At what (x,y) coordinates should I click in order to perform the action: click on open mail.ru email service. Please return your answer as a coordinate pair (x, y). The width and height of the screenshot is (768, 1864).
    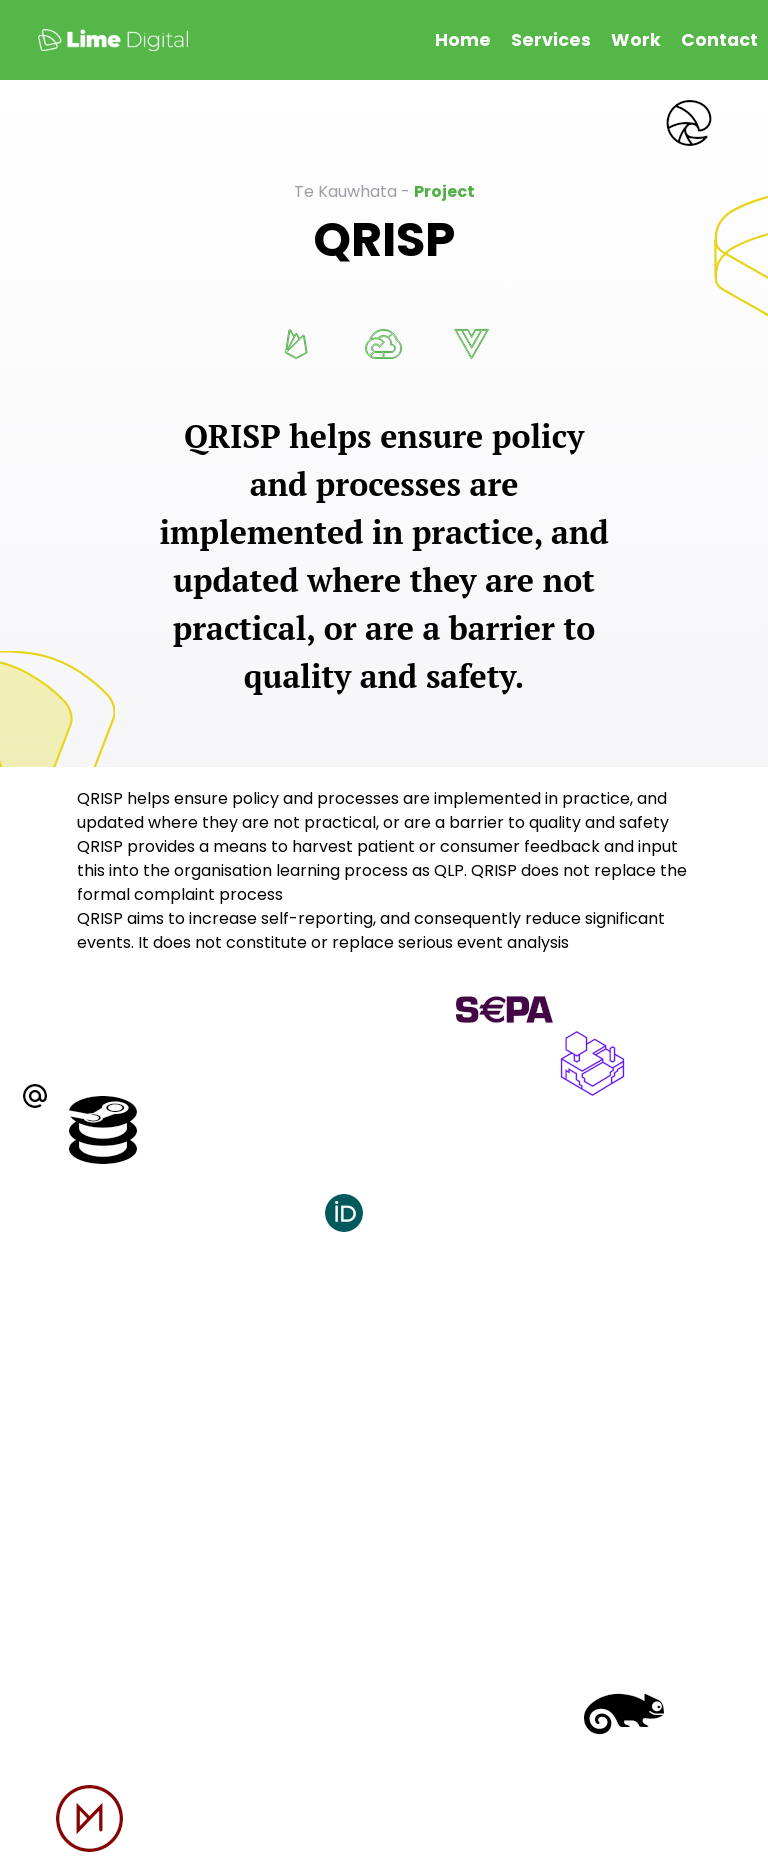
    Looking at the image, I should click on (35, 1096).